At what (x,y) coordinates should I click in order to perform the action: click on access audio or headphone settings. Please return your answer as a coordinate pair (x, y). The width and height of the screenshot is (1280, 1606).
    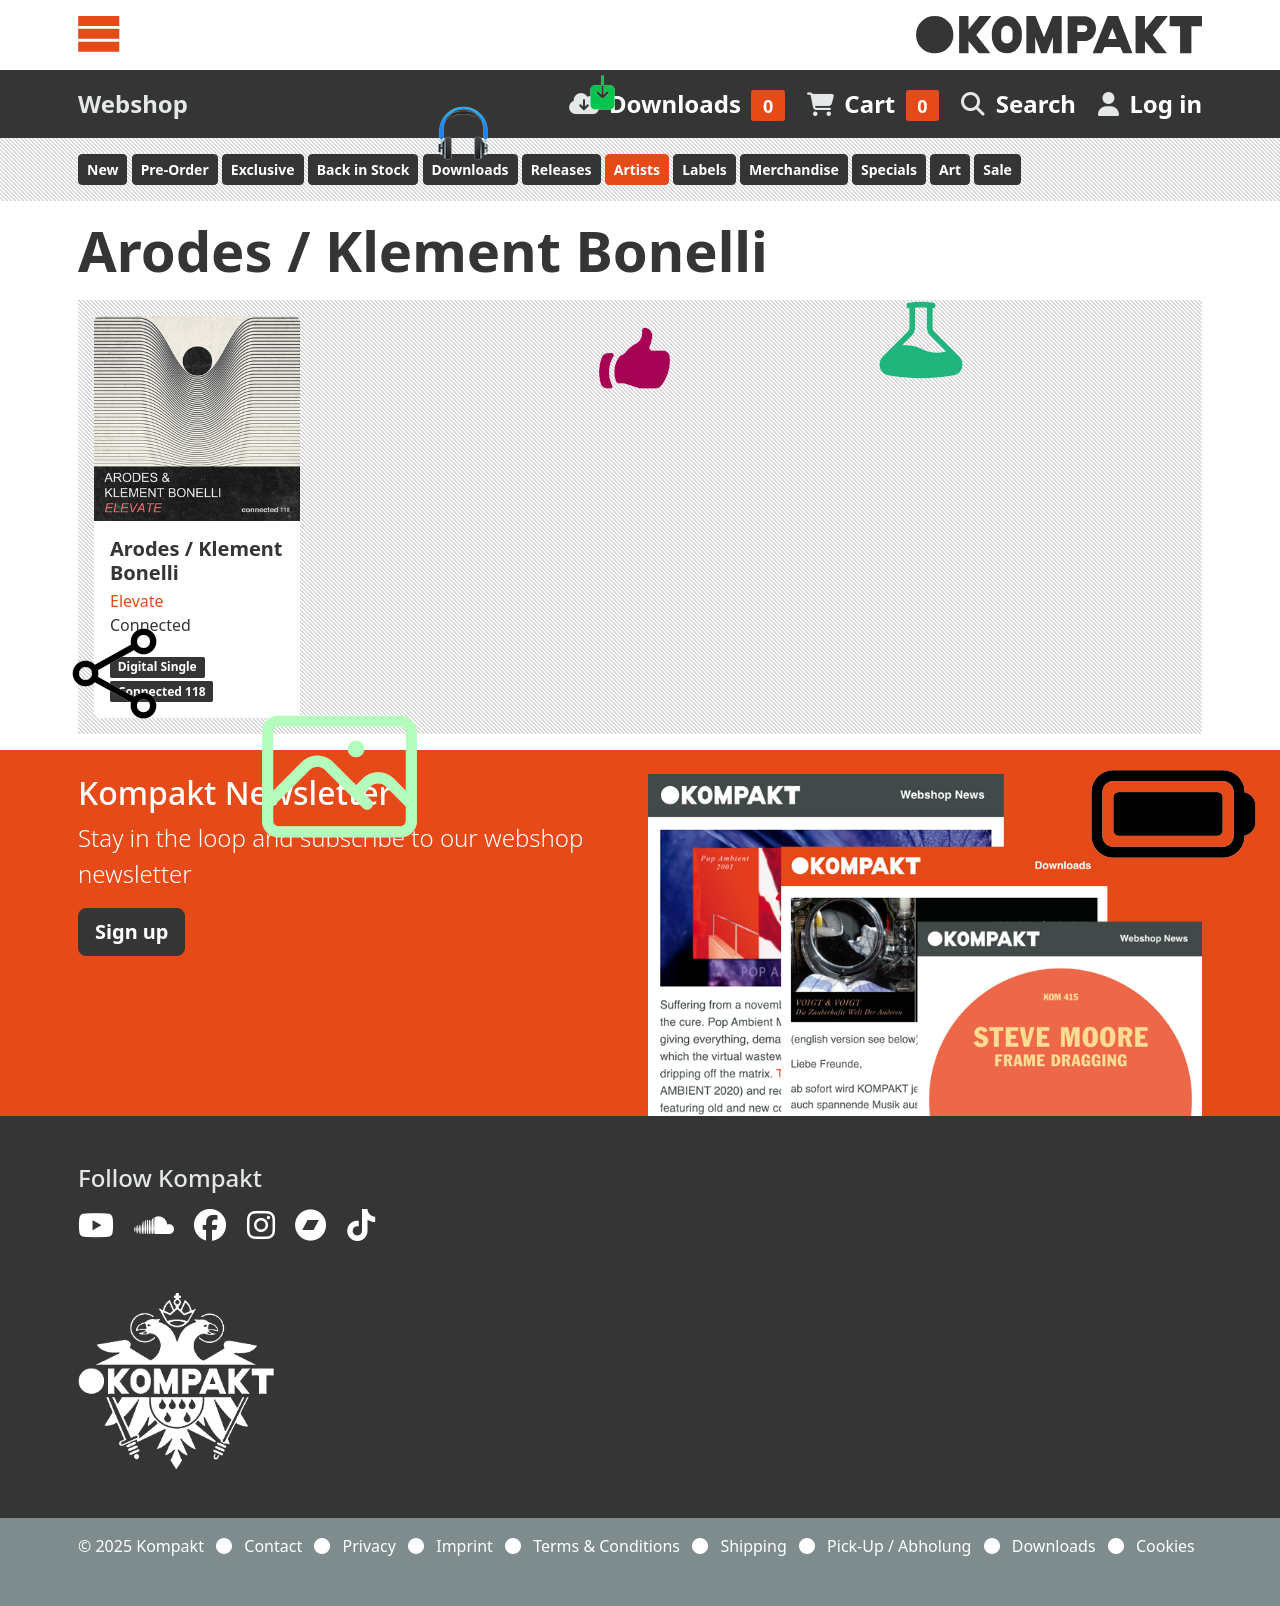
    Looking at the image, I should click on (463, 136).